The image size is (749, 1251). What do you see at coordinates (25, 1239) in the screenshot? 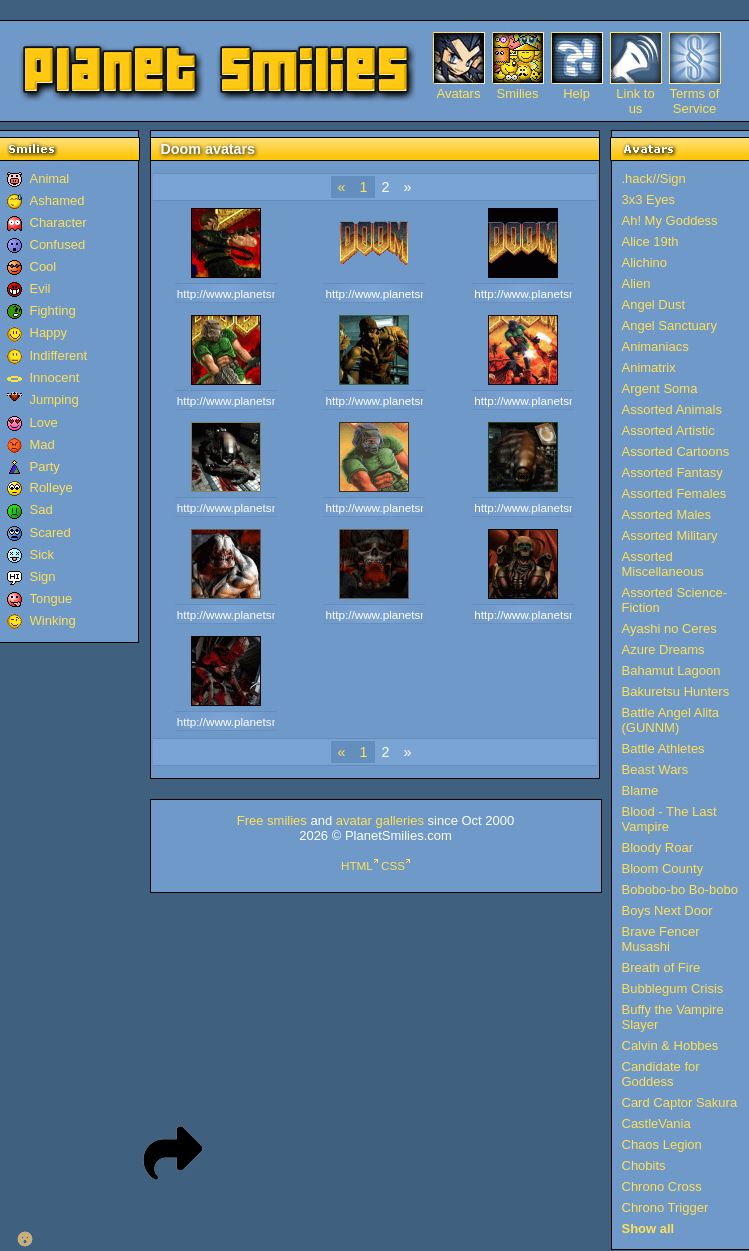
I see `indicates a surprise or unexpected event notification` at bounding box center [25, 1239].